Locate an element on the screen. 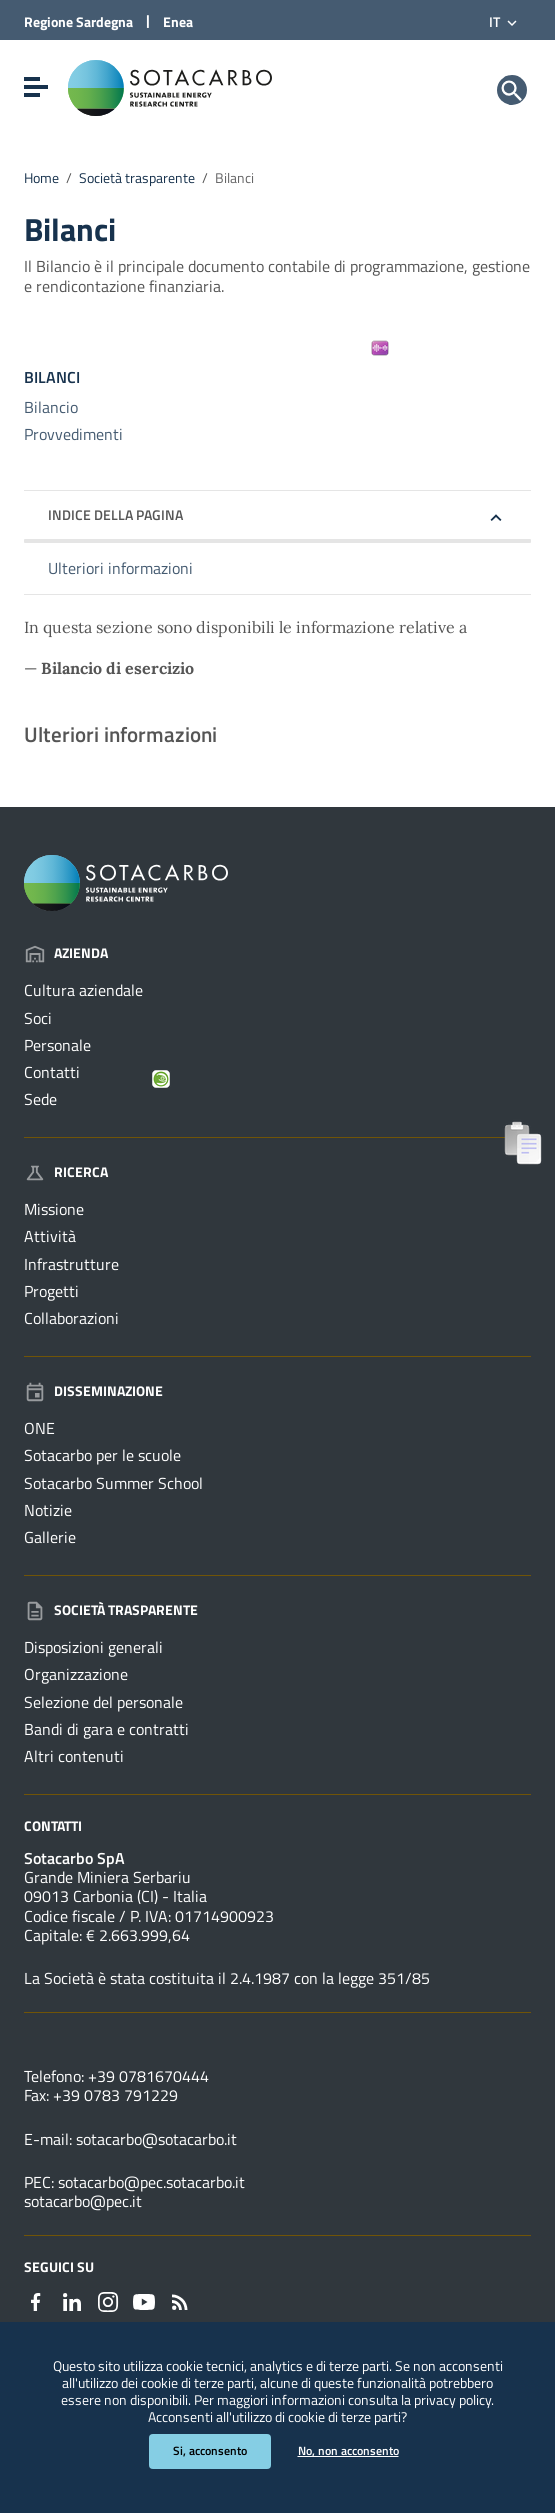 Image resolution: width=555 pixels, height=2513 pixels. paste content from clipboard is located at coordinates (523, 1143).